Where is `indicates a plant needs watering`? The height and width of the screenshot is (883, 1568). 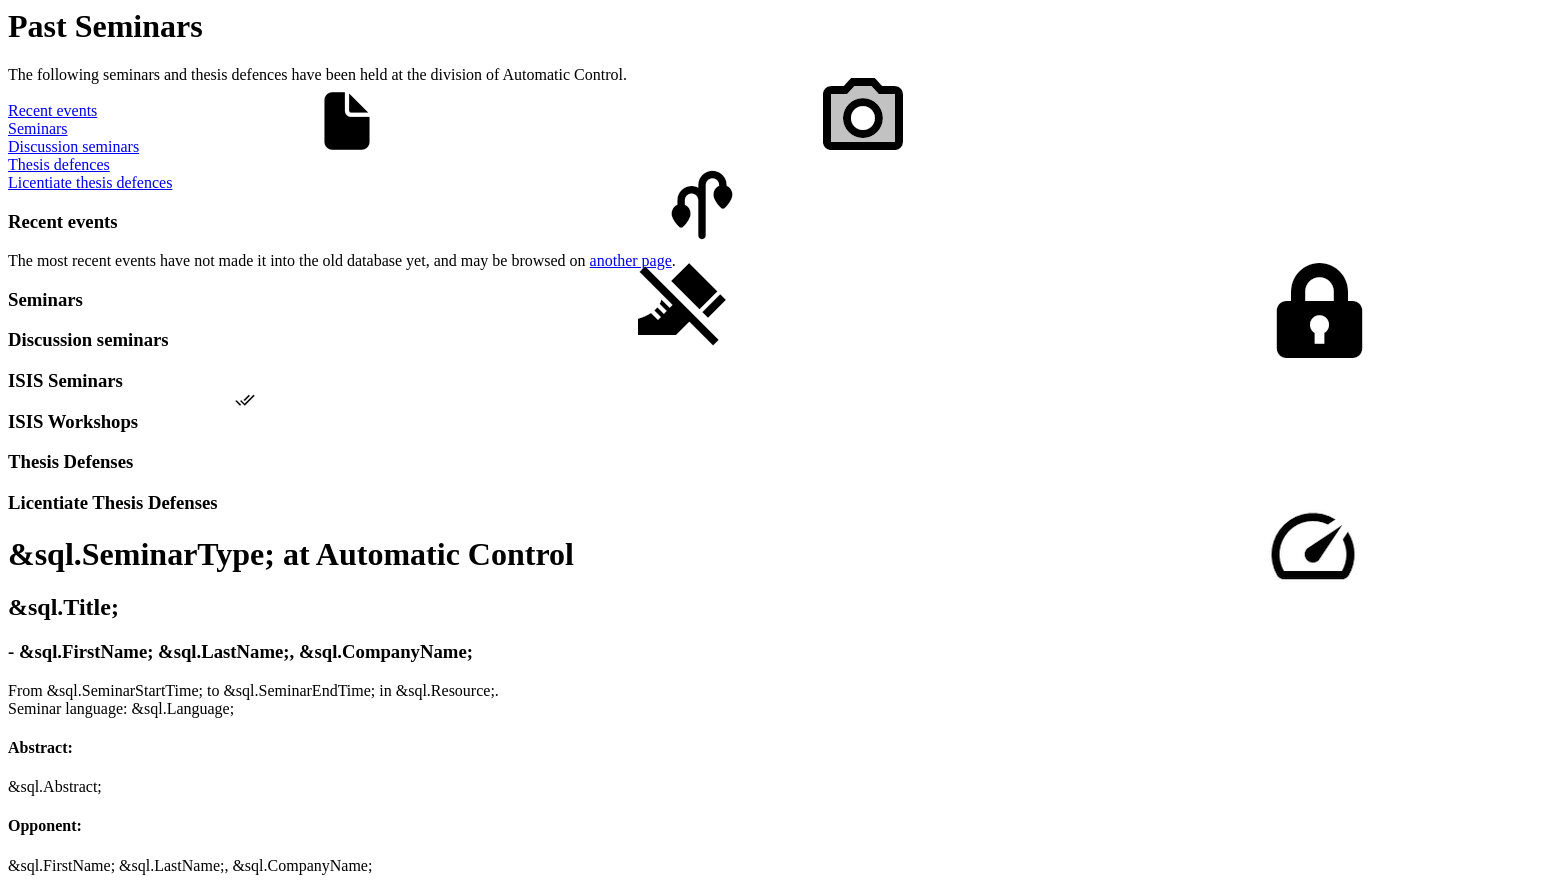
indicates a plant needs watering is located at coordinates (702, 205).